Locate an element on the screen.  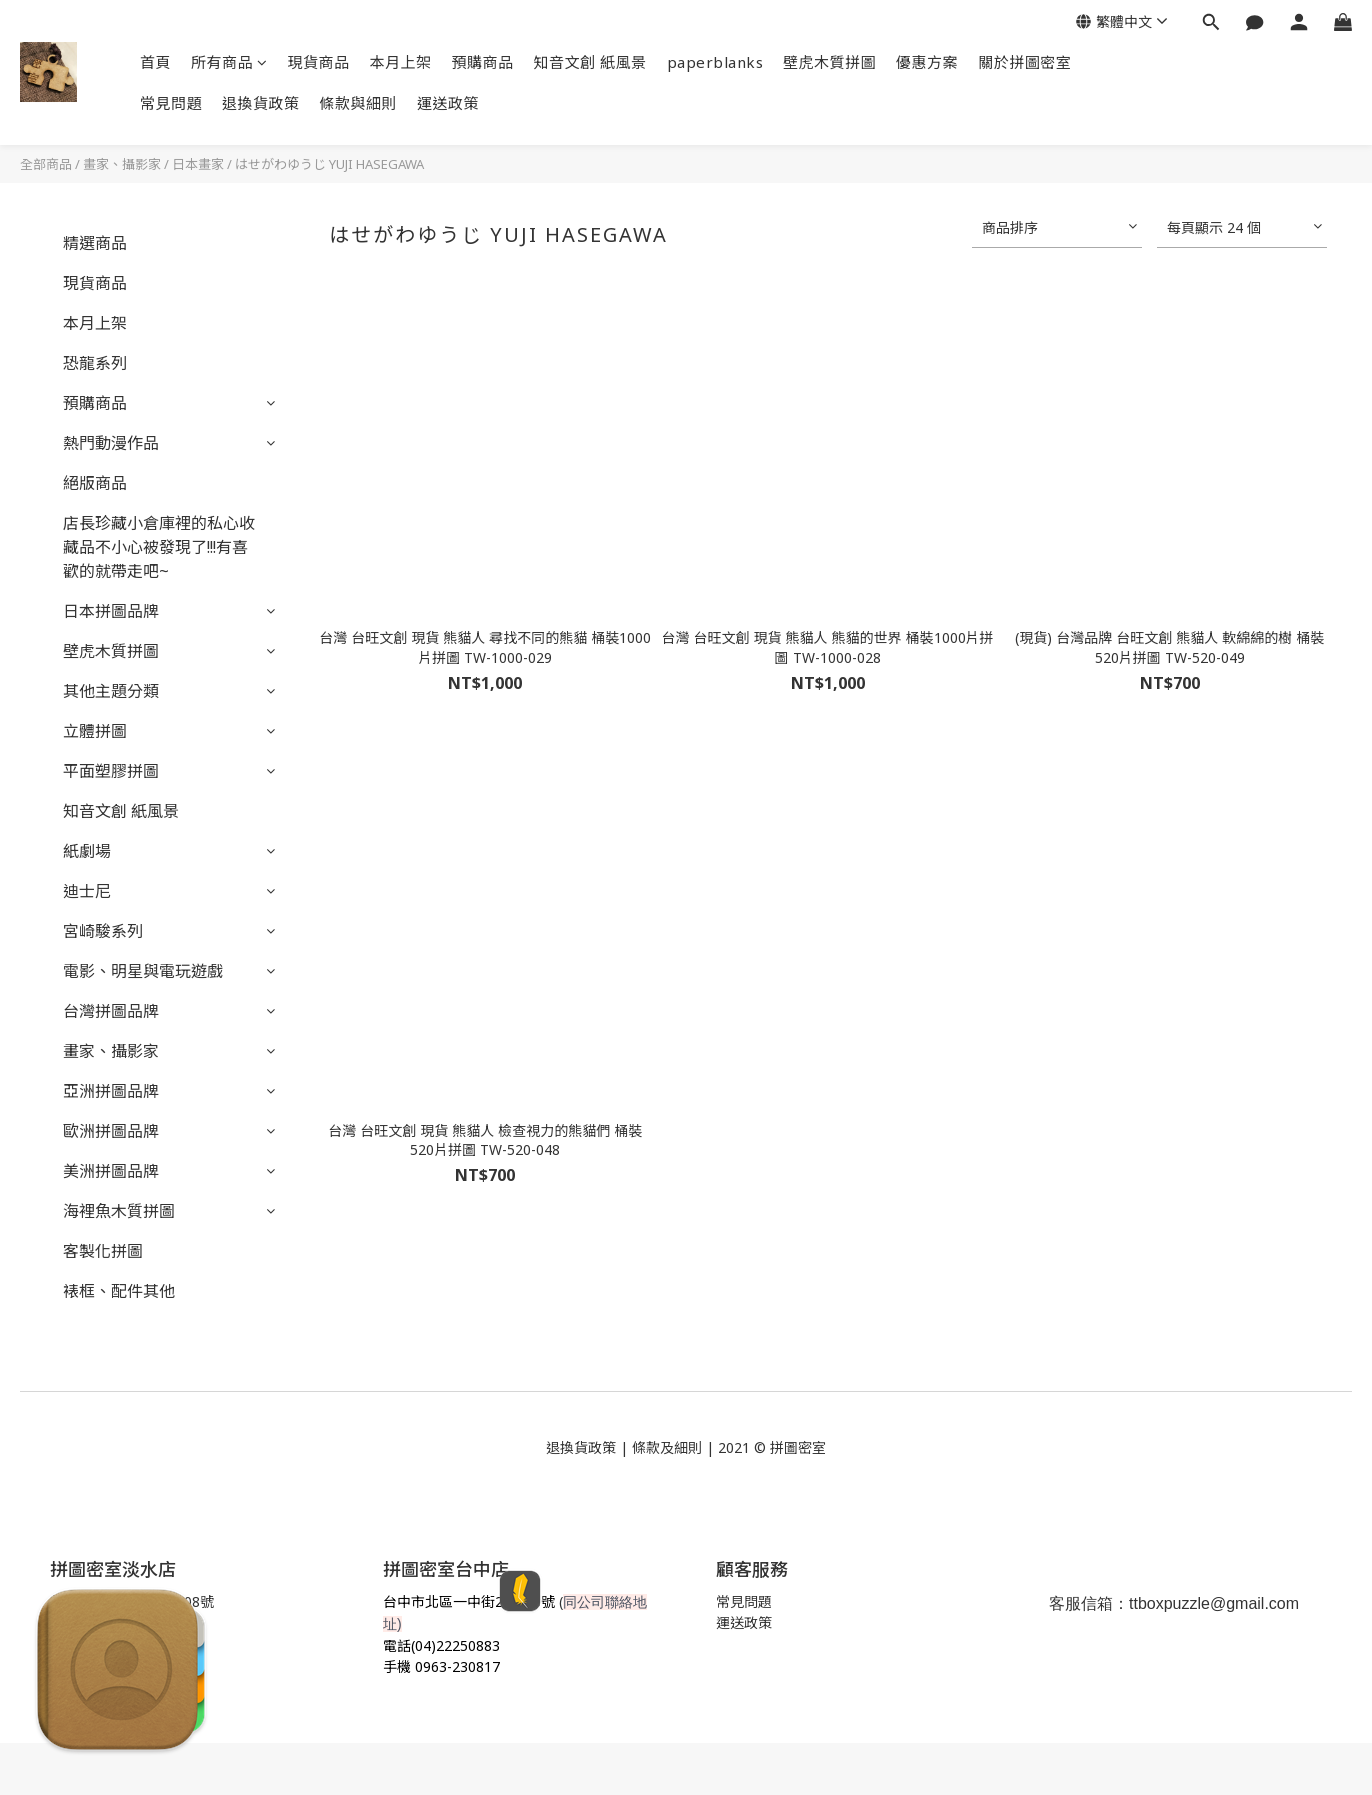
open the contacts app is located at coordinates (117, 1669).